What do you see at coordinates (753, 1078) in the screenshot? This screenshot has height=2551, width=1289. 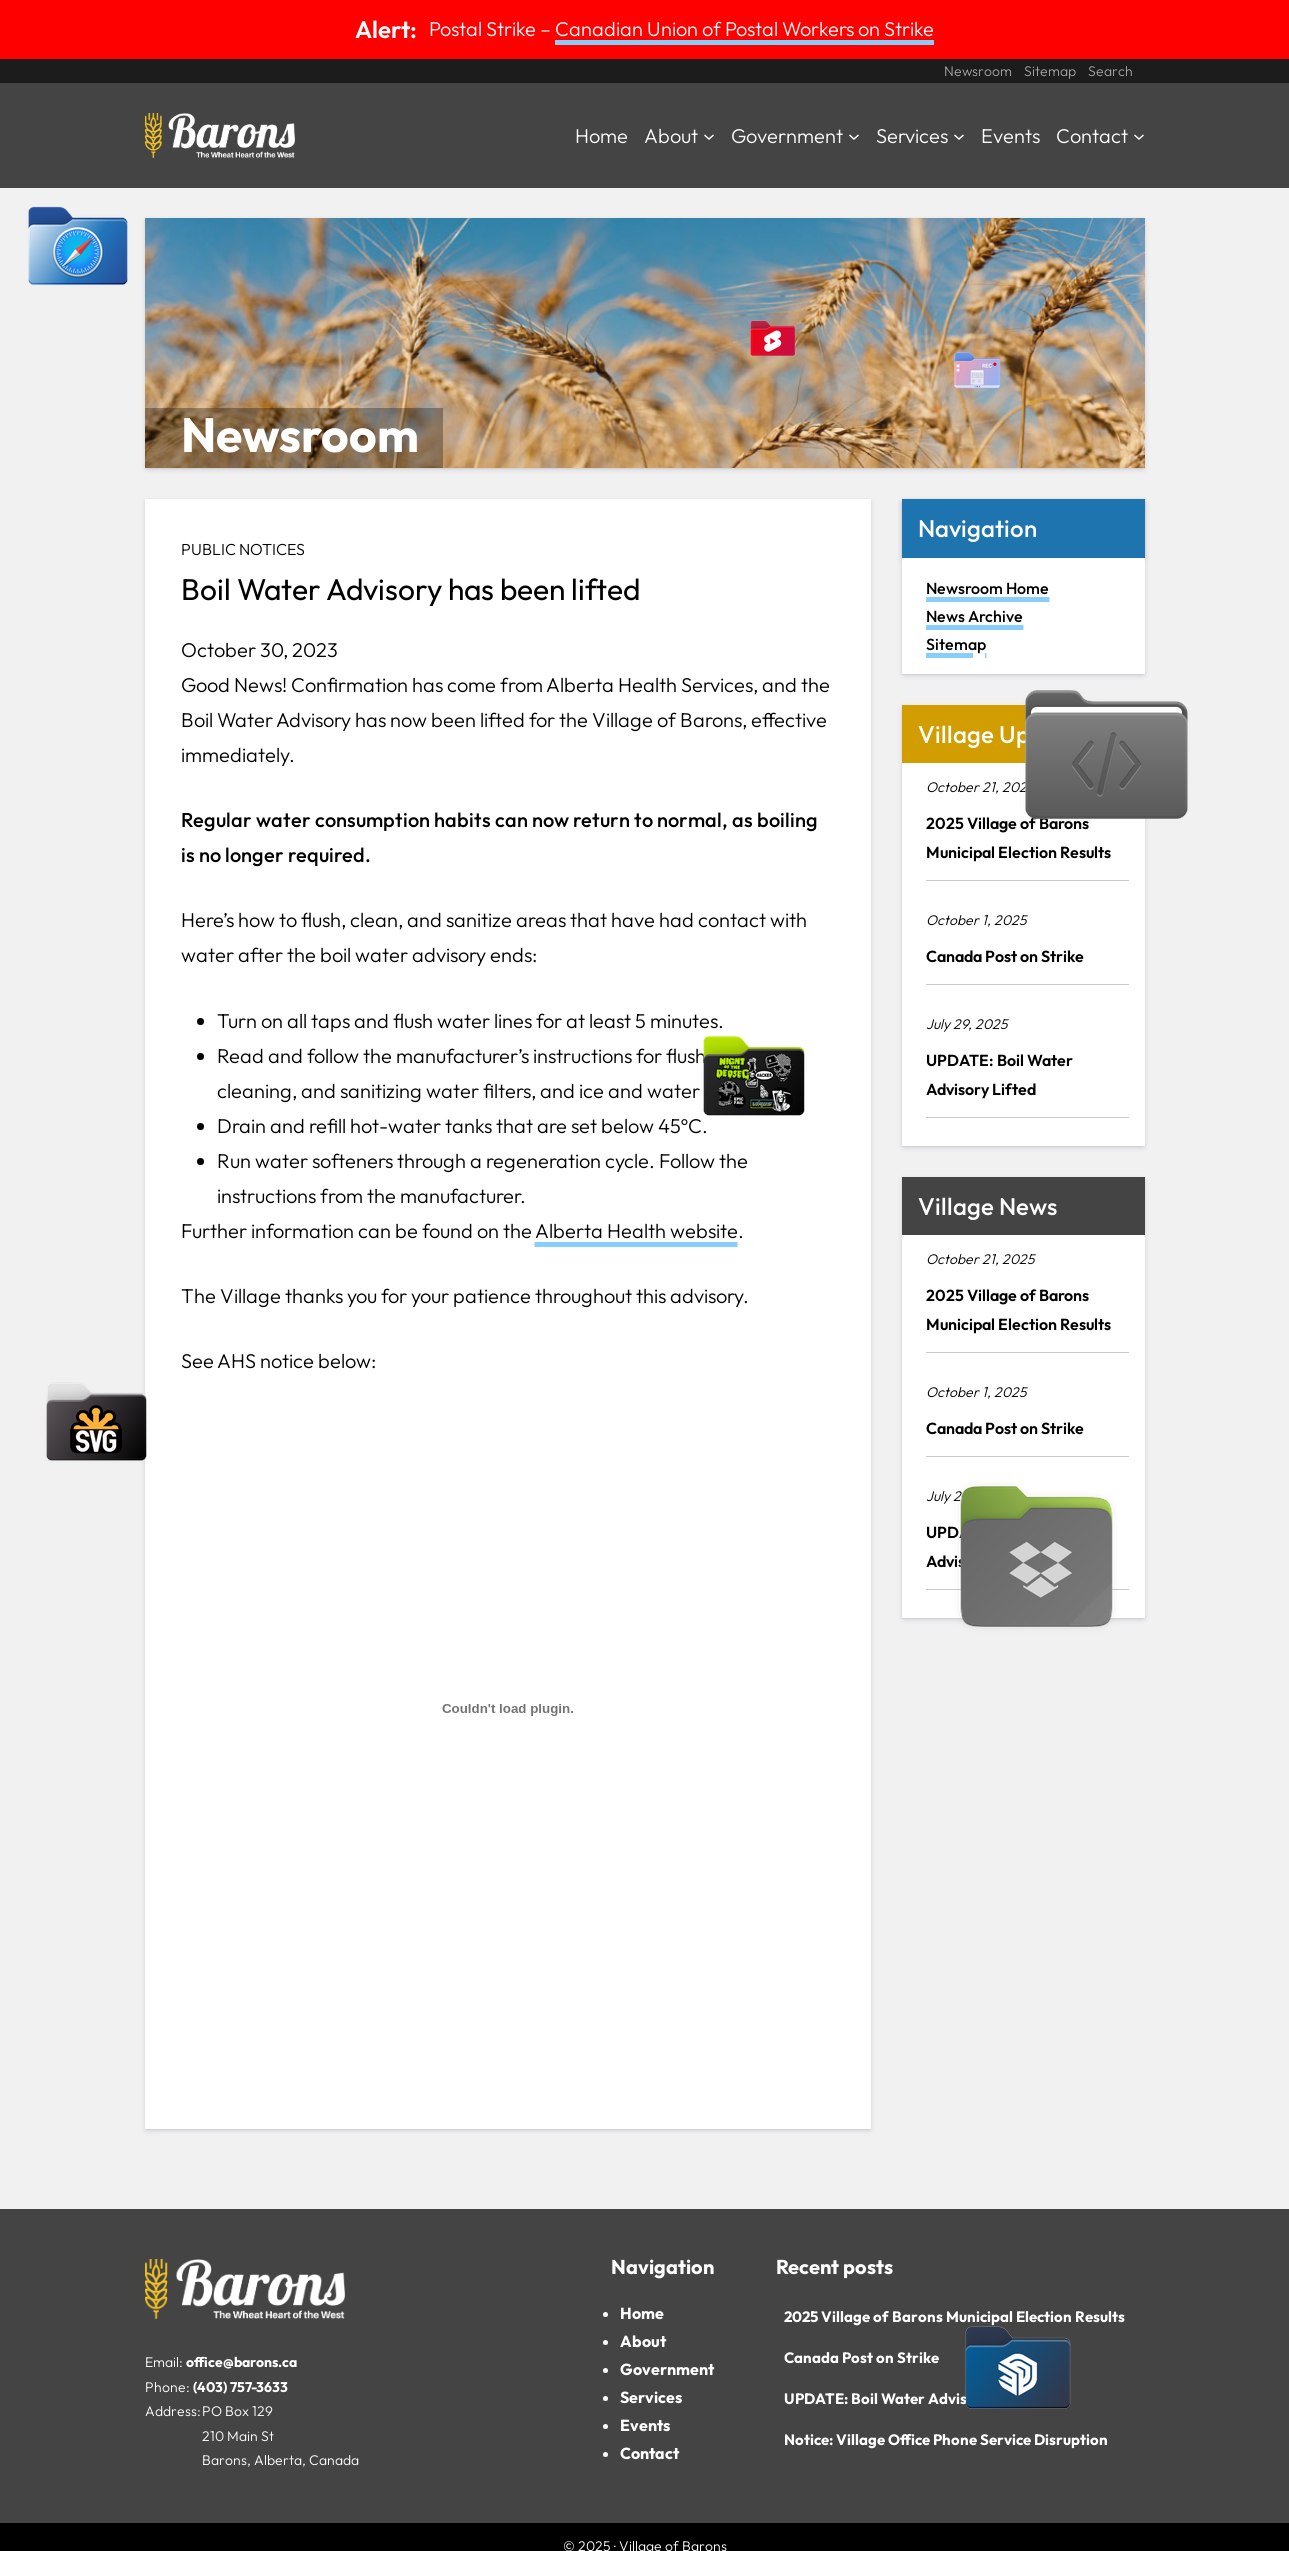 I see `open watch dogs 2 game files folder` at bounding box center [753, 1078].